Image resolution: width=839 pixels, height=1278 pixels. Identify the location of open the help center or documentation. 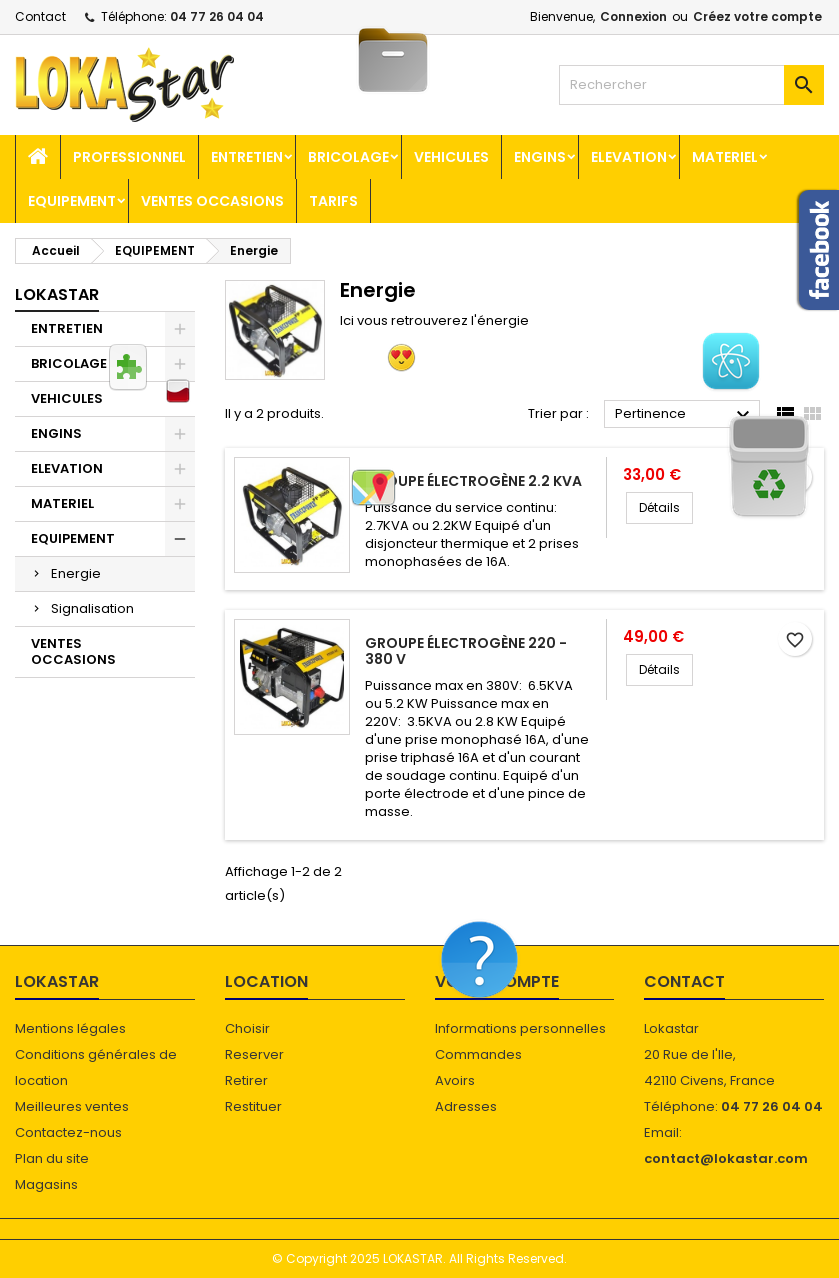
(479, 959).